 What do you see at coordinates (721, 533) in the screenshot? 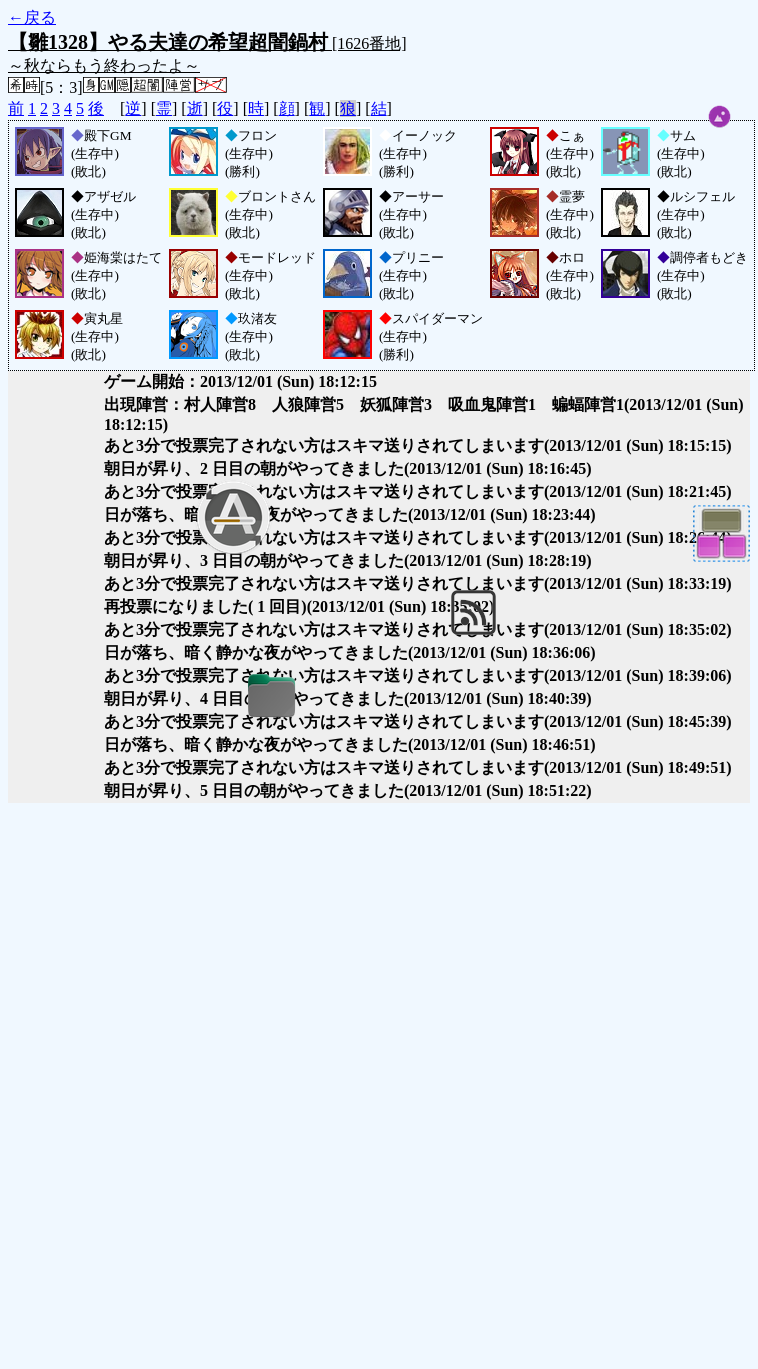
I see `select all items in the current view` at bounding box center [721, 533].